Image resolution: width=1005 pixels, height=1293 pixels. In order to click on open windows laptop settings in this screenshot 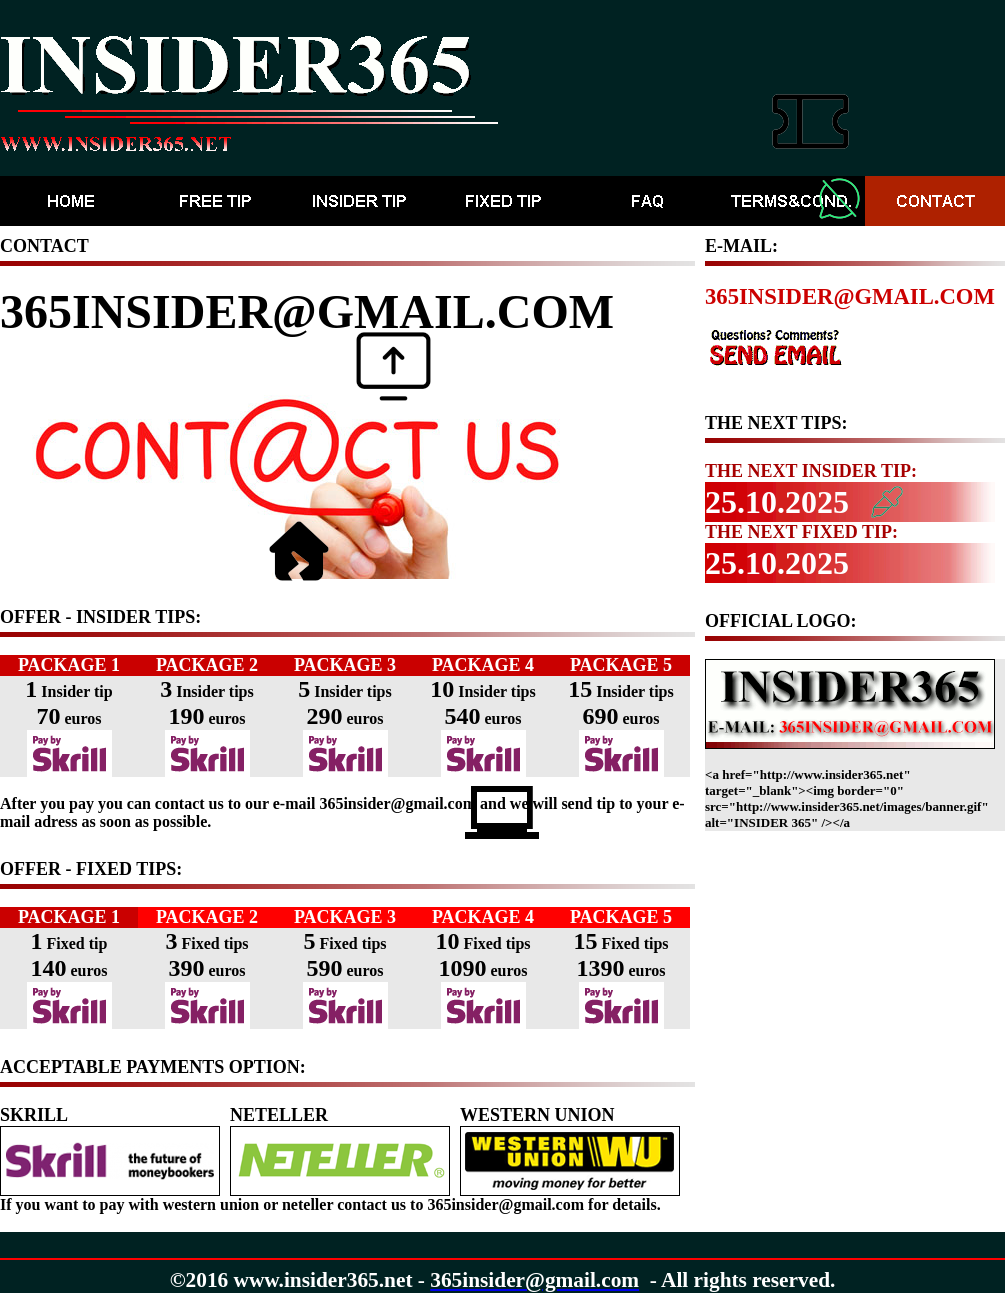, I will do `click(502, 814)`.